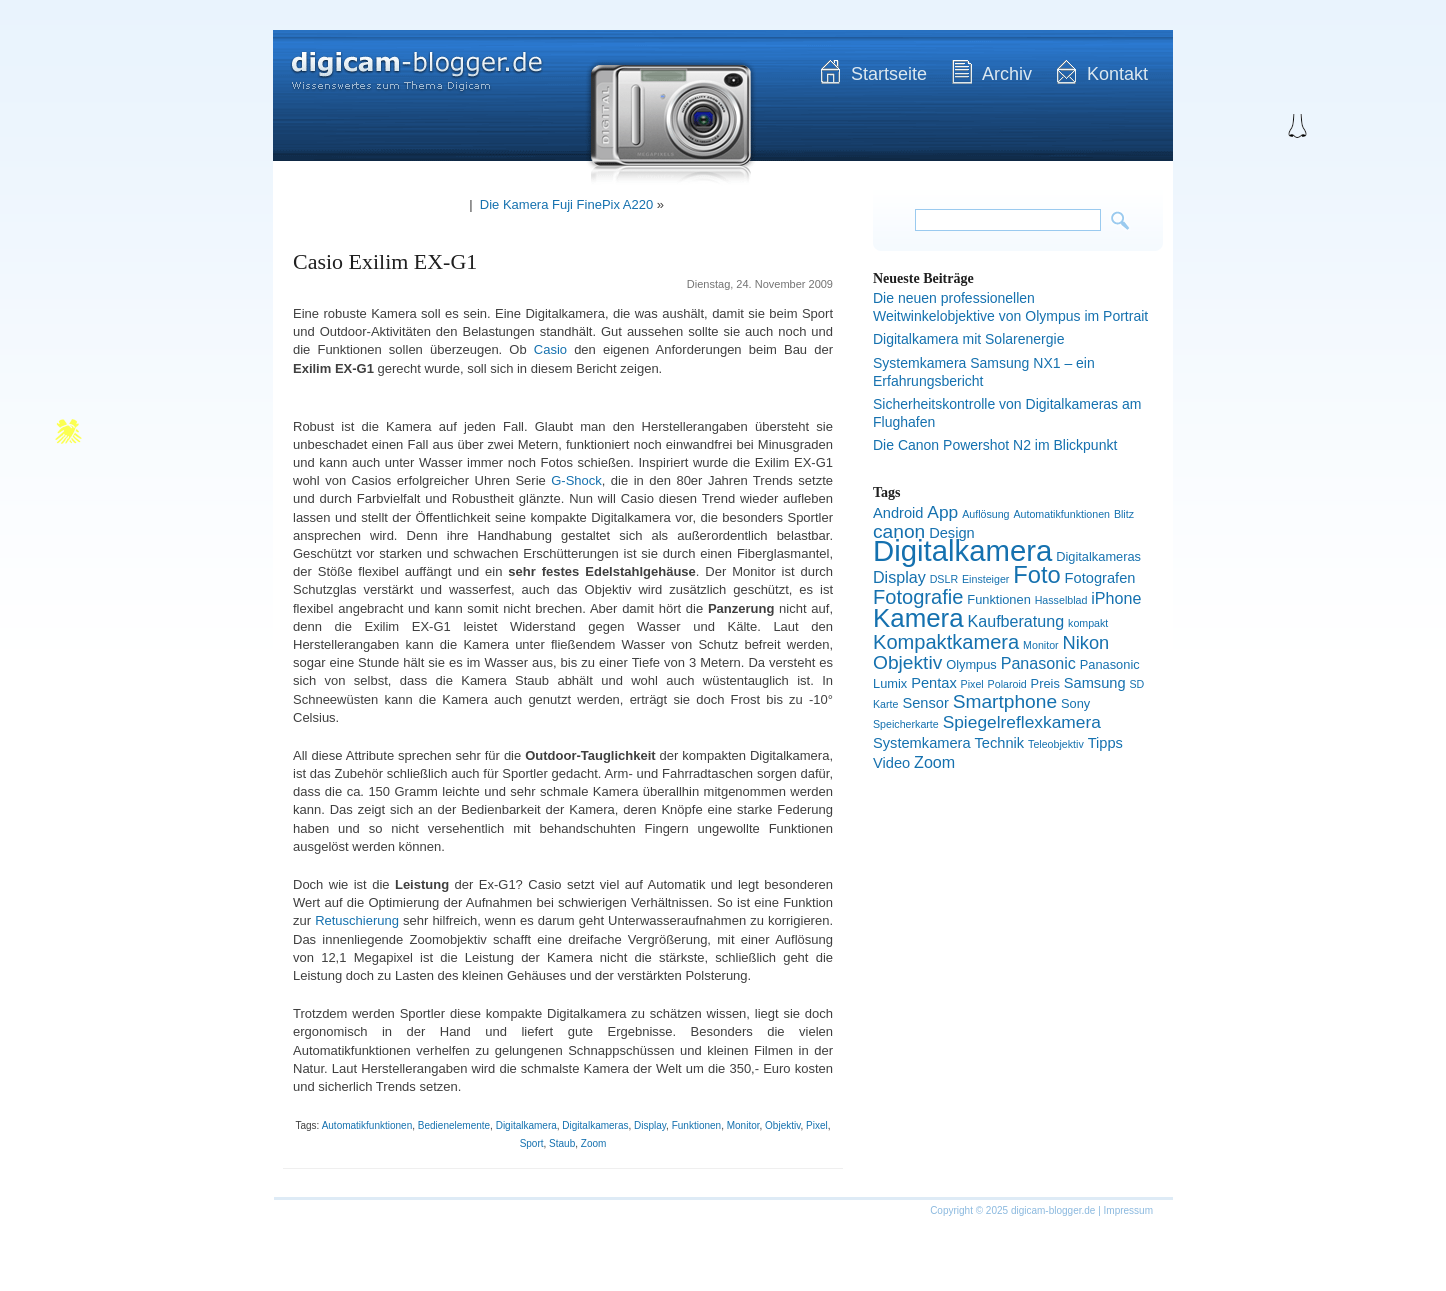 The width and height of the screenshot is (1446, 1291). Describe the element at coordinates (1297, 125) in the screenshot. I see `access nose or smell-related settings` at that location.